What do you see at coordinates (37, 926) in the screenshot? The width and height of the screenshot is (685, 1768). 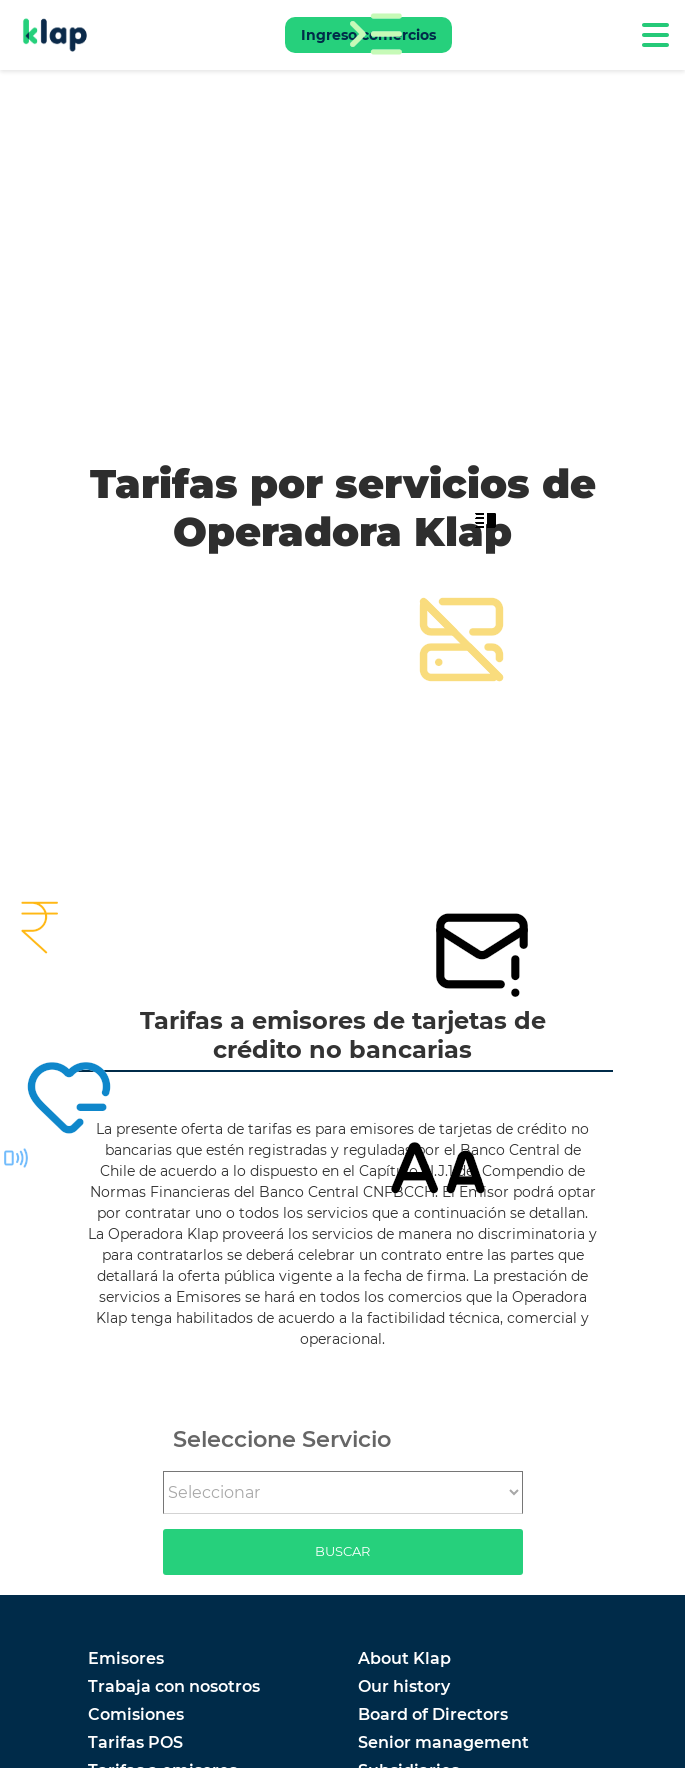 I see `view price in Indian rupees` at bounding box center [37, 926].